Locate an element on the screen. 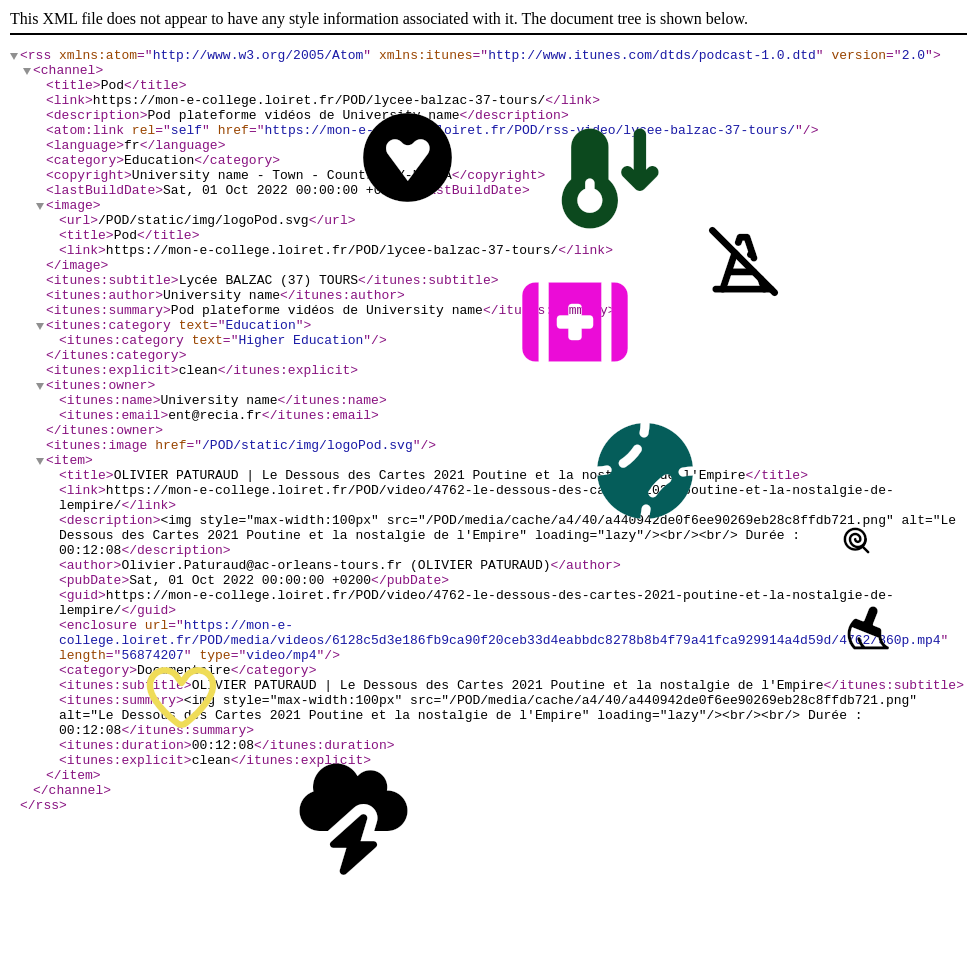 Image resolution: width=977 pixels, height=966 pixels. access medical information or first aid resources is located at coordinates (575, 322).